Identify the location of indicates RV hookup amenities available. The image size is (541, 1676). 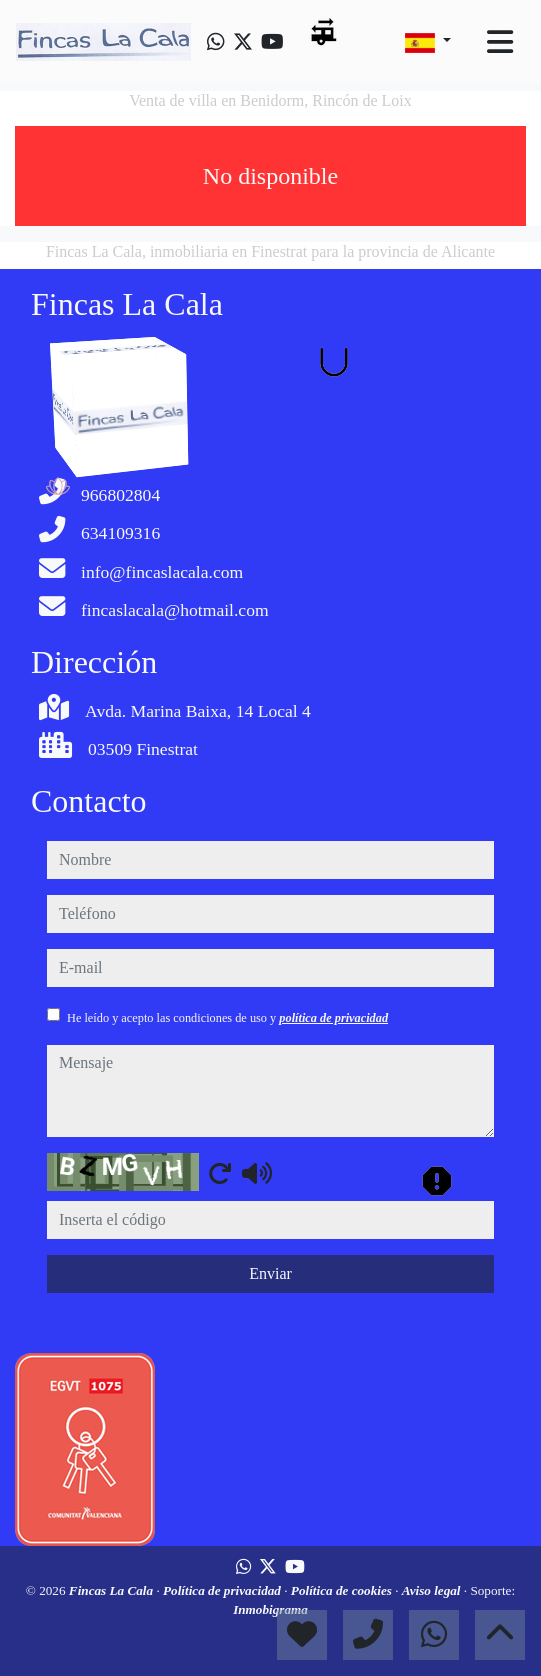
(322, 31).